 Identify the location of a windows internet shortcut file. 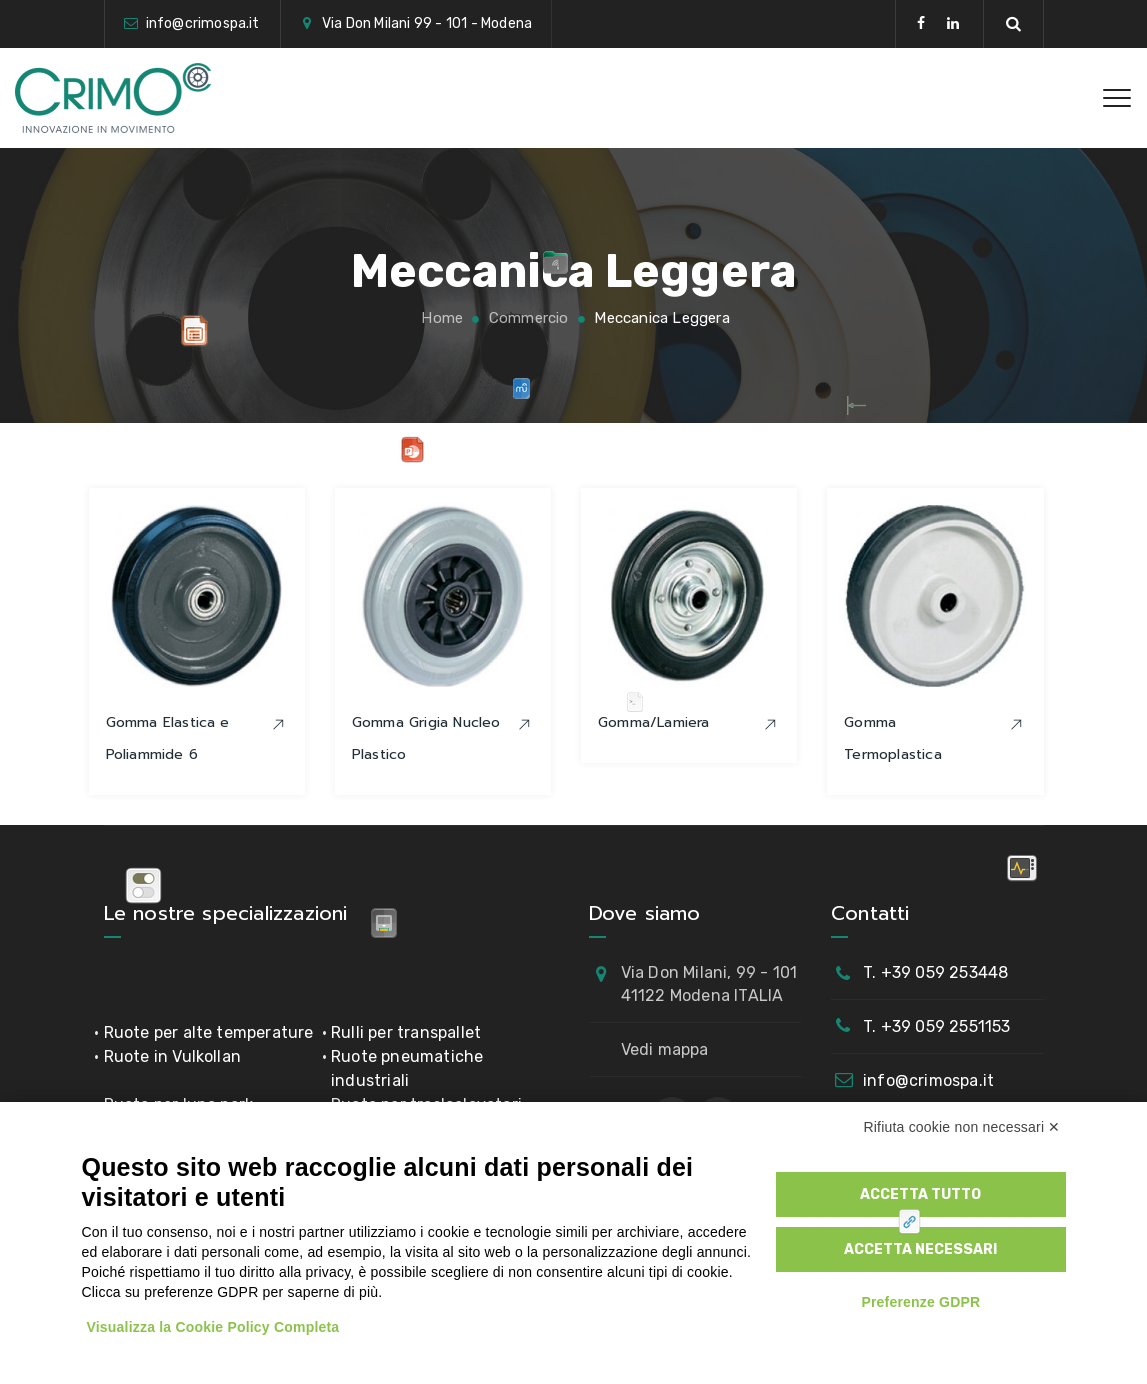
(909, 1221).